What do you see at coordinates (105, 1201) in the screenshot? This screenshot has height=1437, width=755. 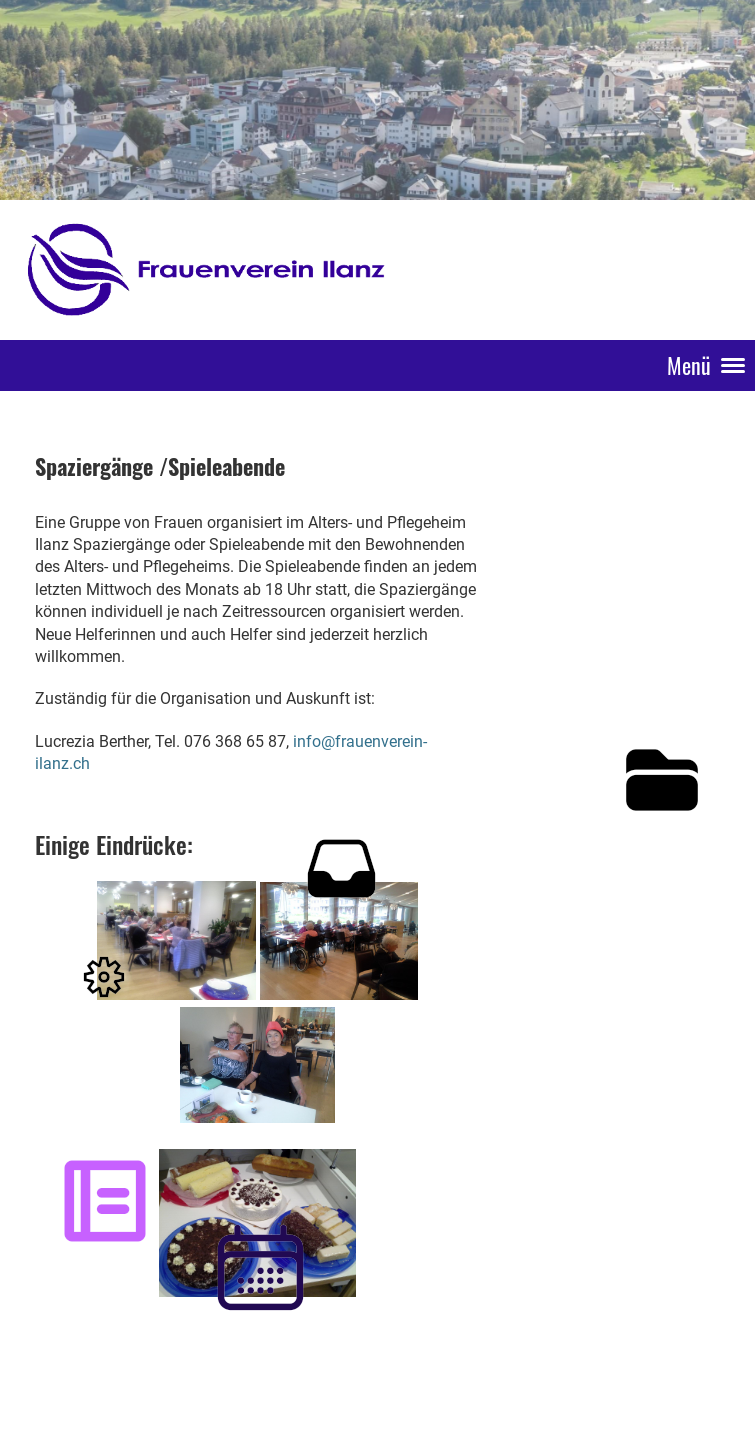 I see `open notes or notebook` at bounding box center [105, 1201].